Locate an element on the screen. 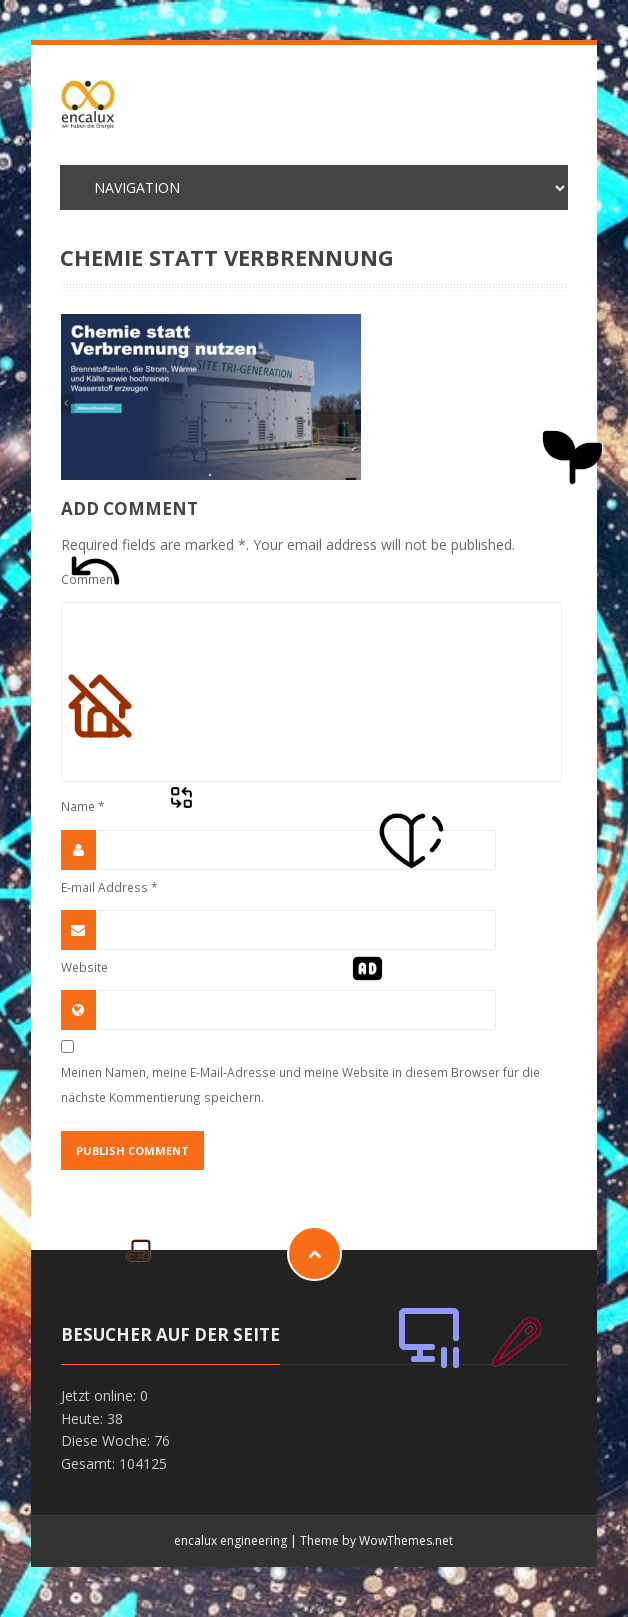 The image size is (628, 1617). access sewing or tailoring tools is located at coordinates (517, 1342).